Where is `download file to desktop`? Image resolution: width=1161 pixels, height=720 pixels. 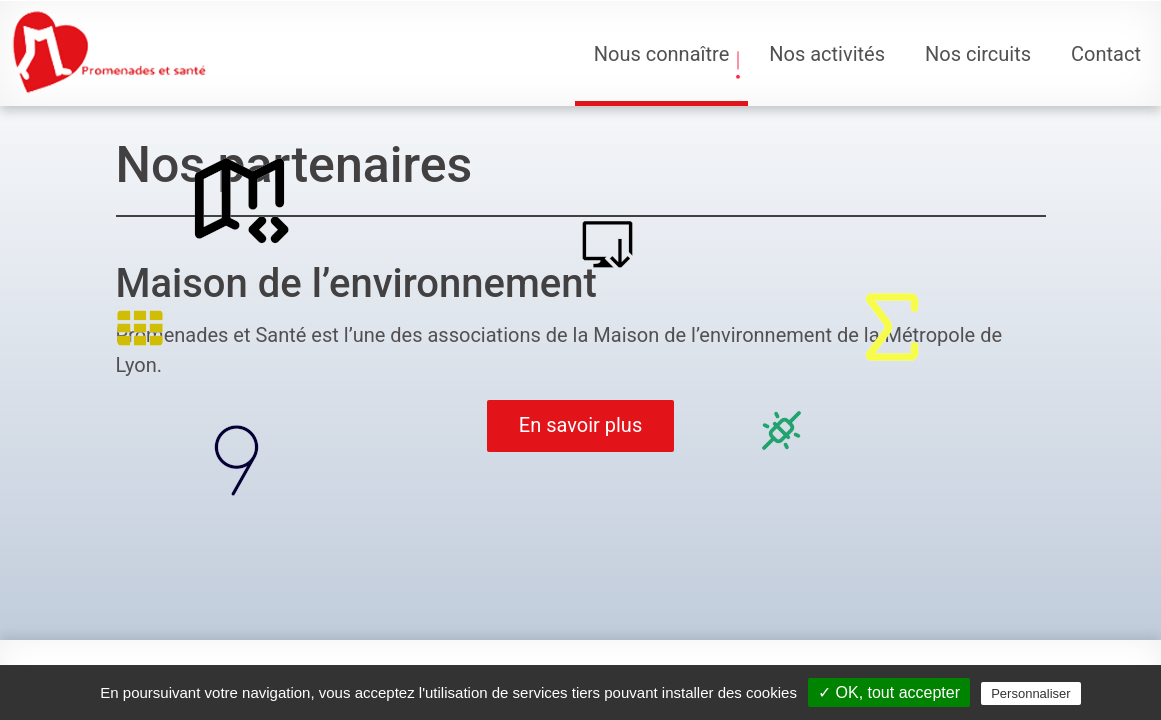 download file to desktop is located at coordinates (607, 242).